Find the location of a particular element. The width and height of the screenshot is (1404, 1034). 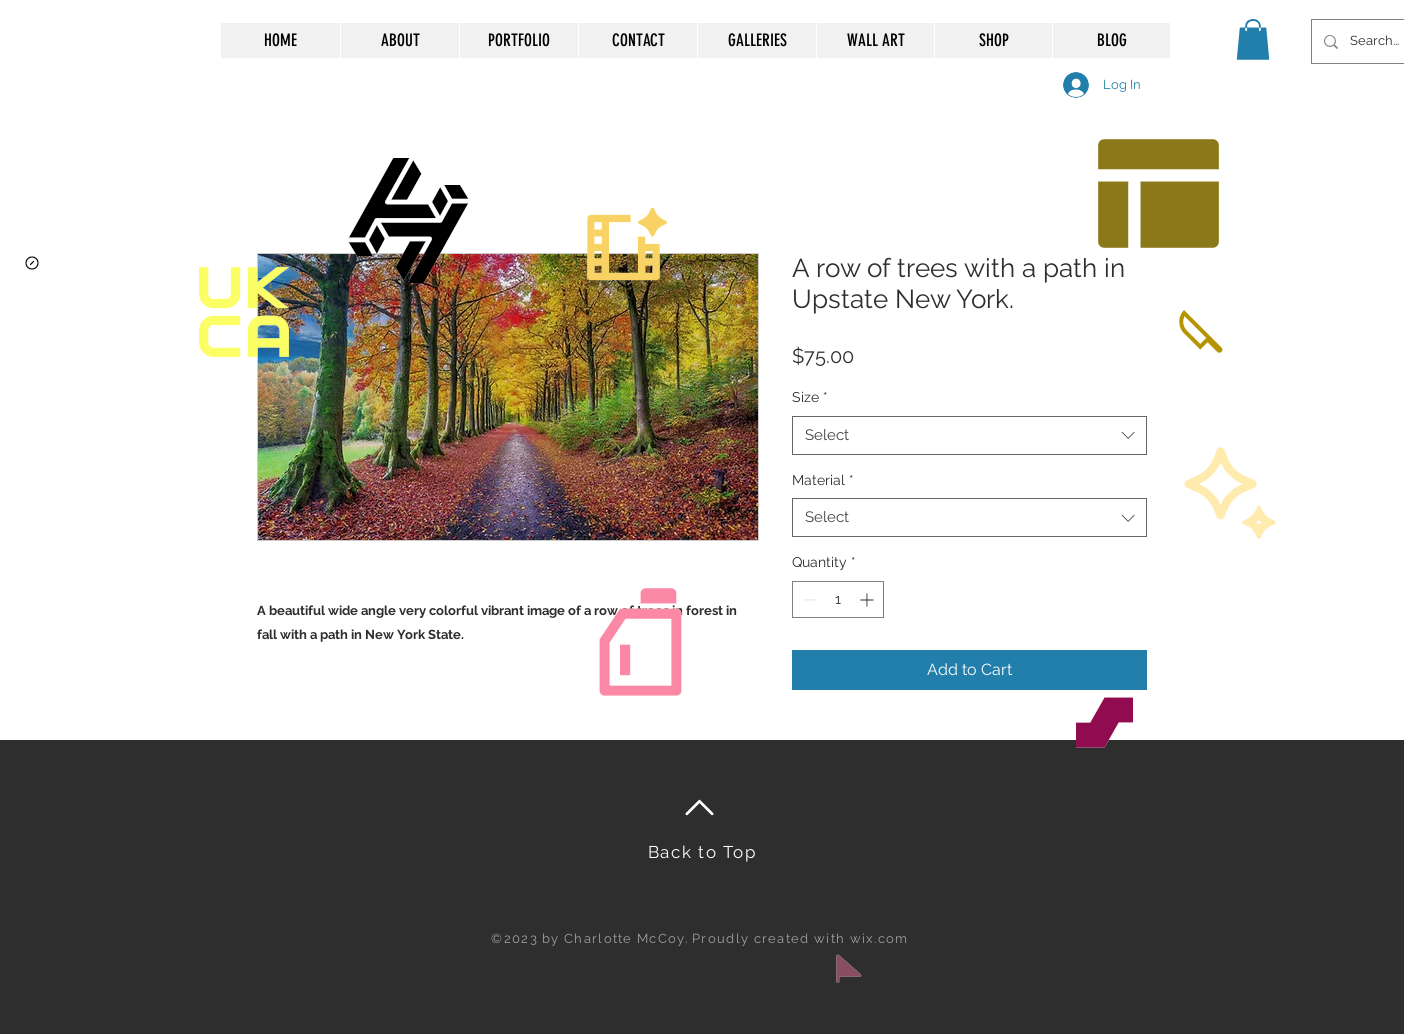

open Google Bard AI assistant is located at coordinates (1230, 493).